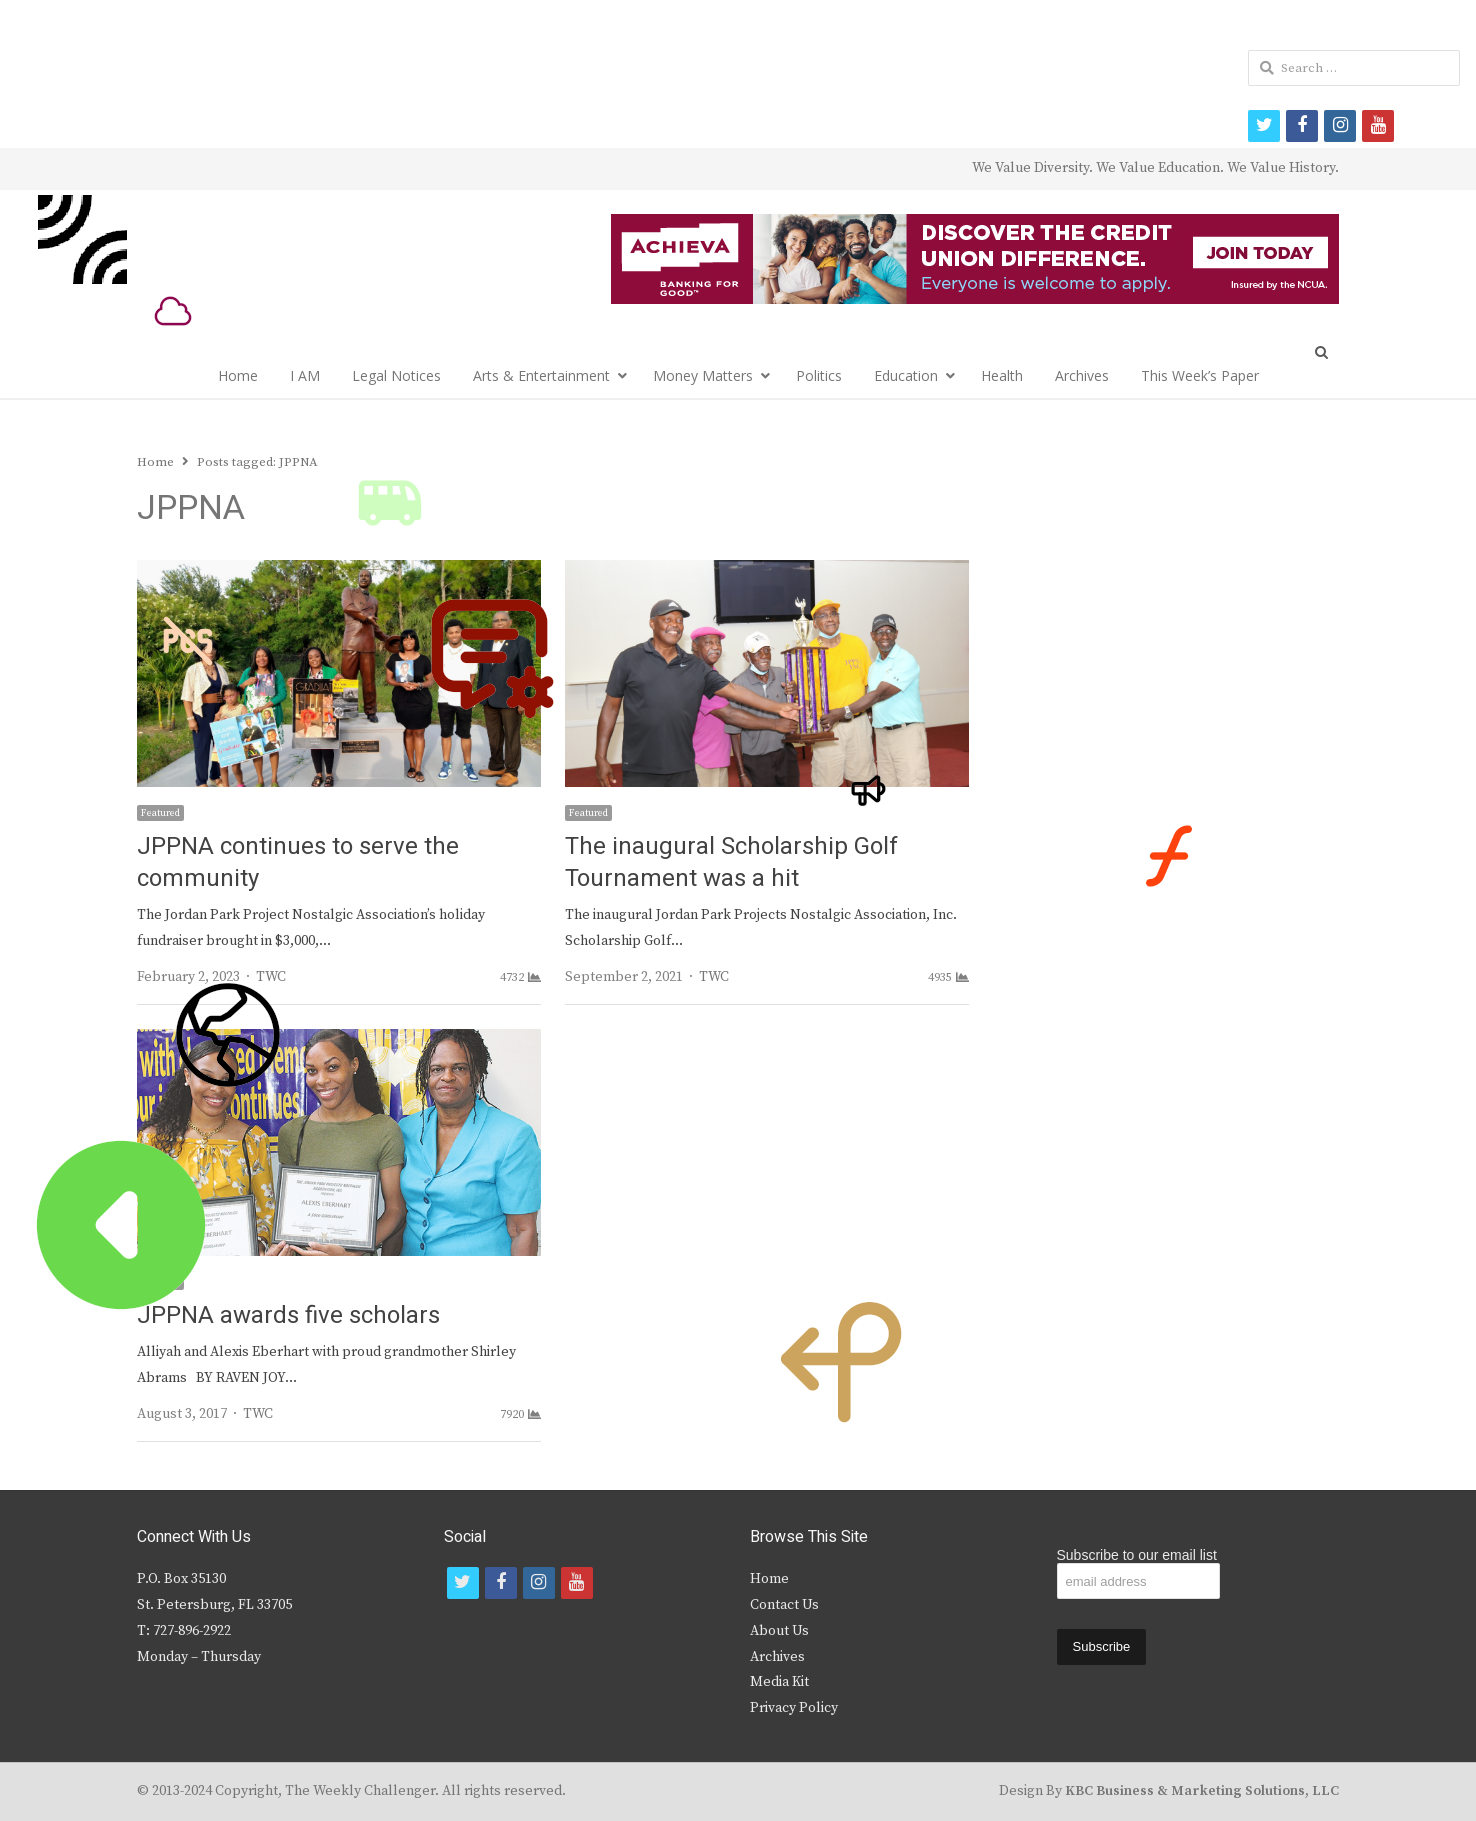 The image size is (1476, 1821). Describe the element at coordinates (188, 641) in the screenshot. I see `http post request disabled or unavailable` at that location.